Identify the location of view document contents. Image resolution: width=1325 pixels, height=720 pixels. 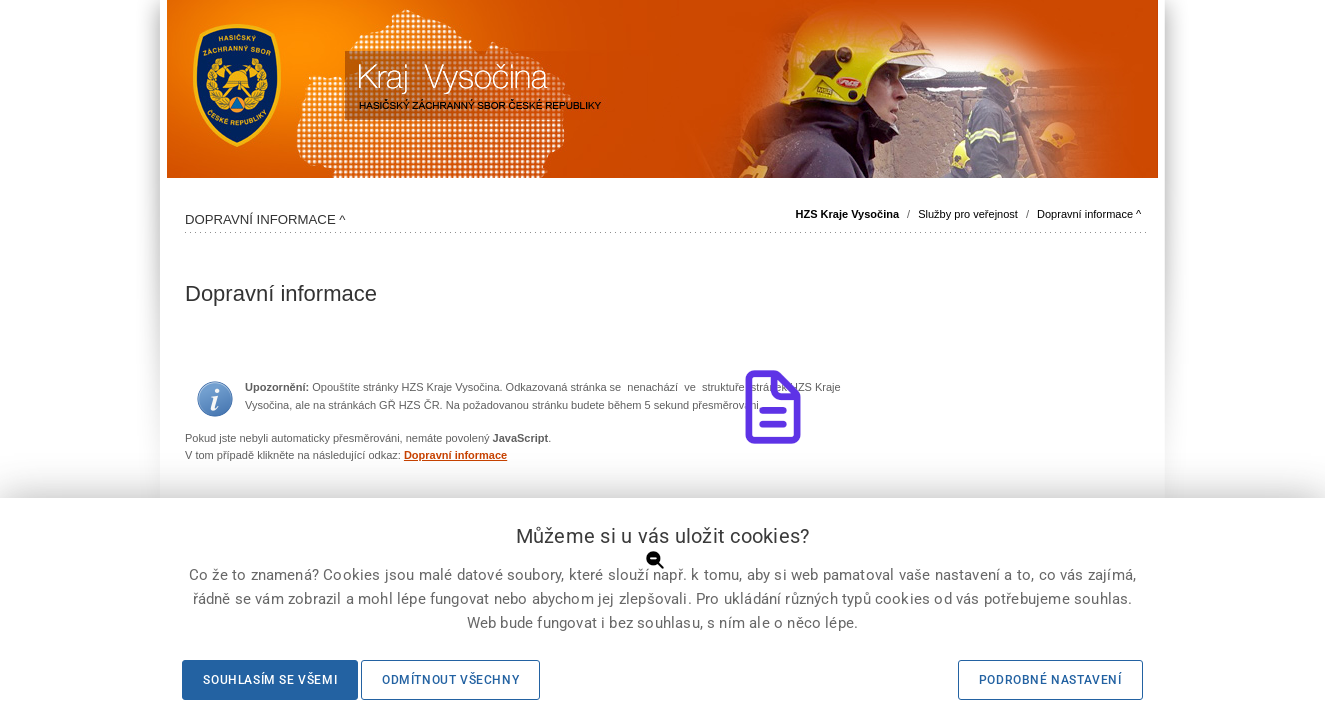
(773, 407).